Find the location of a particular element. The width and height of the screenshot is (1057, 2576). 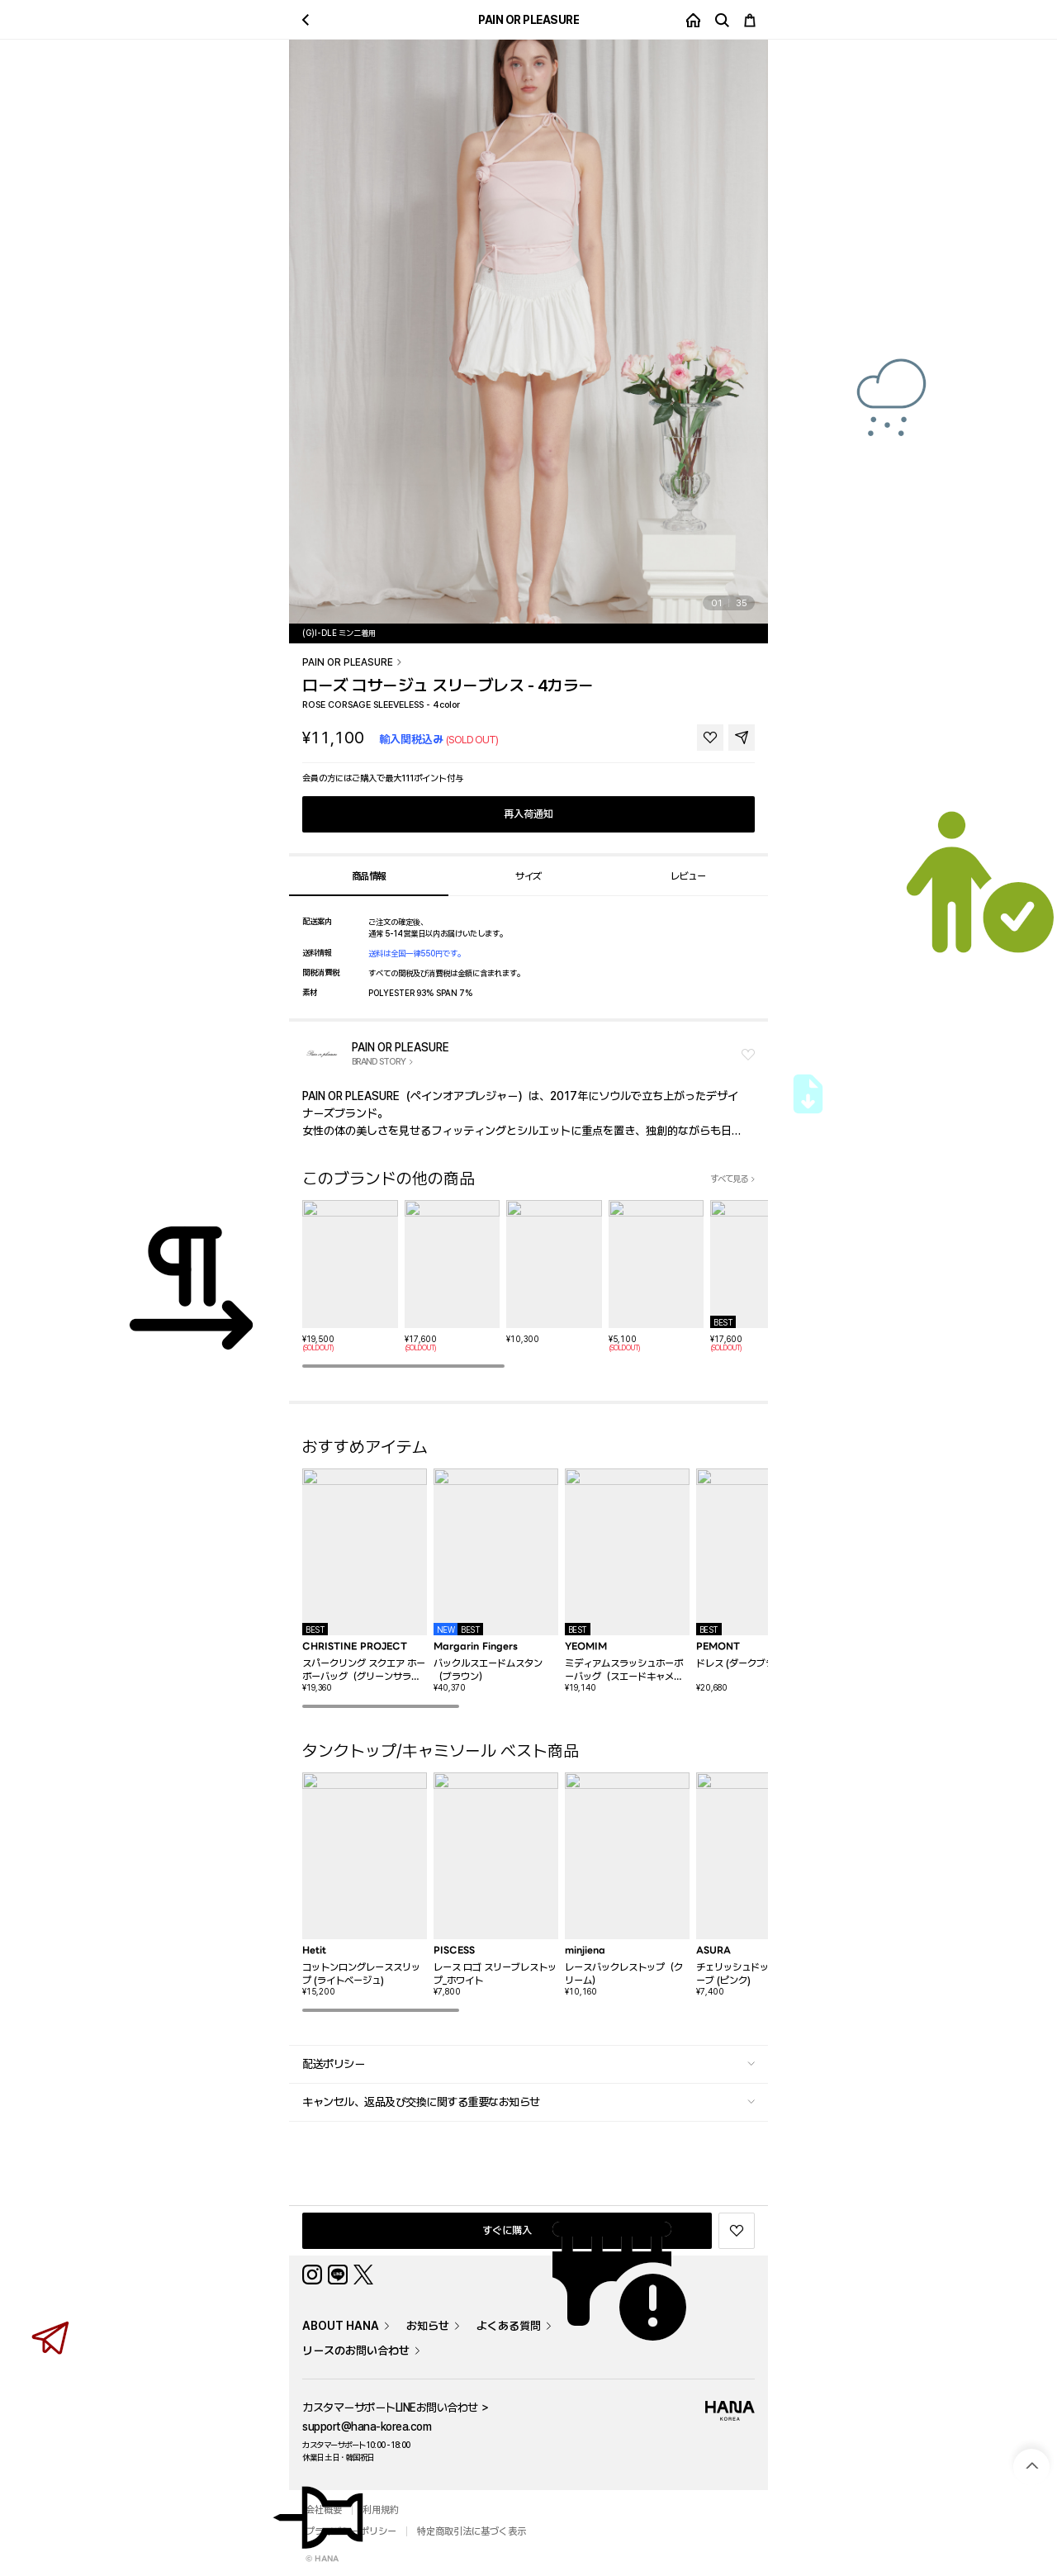

move paragraph to the right is located at coordinates (191, 1288).